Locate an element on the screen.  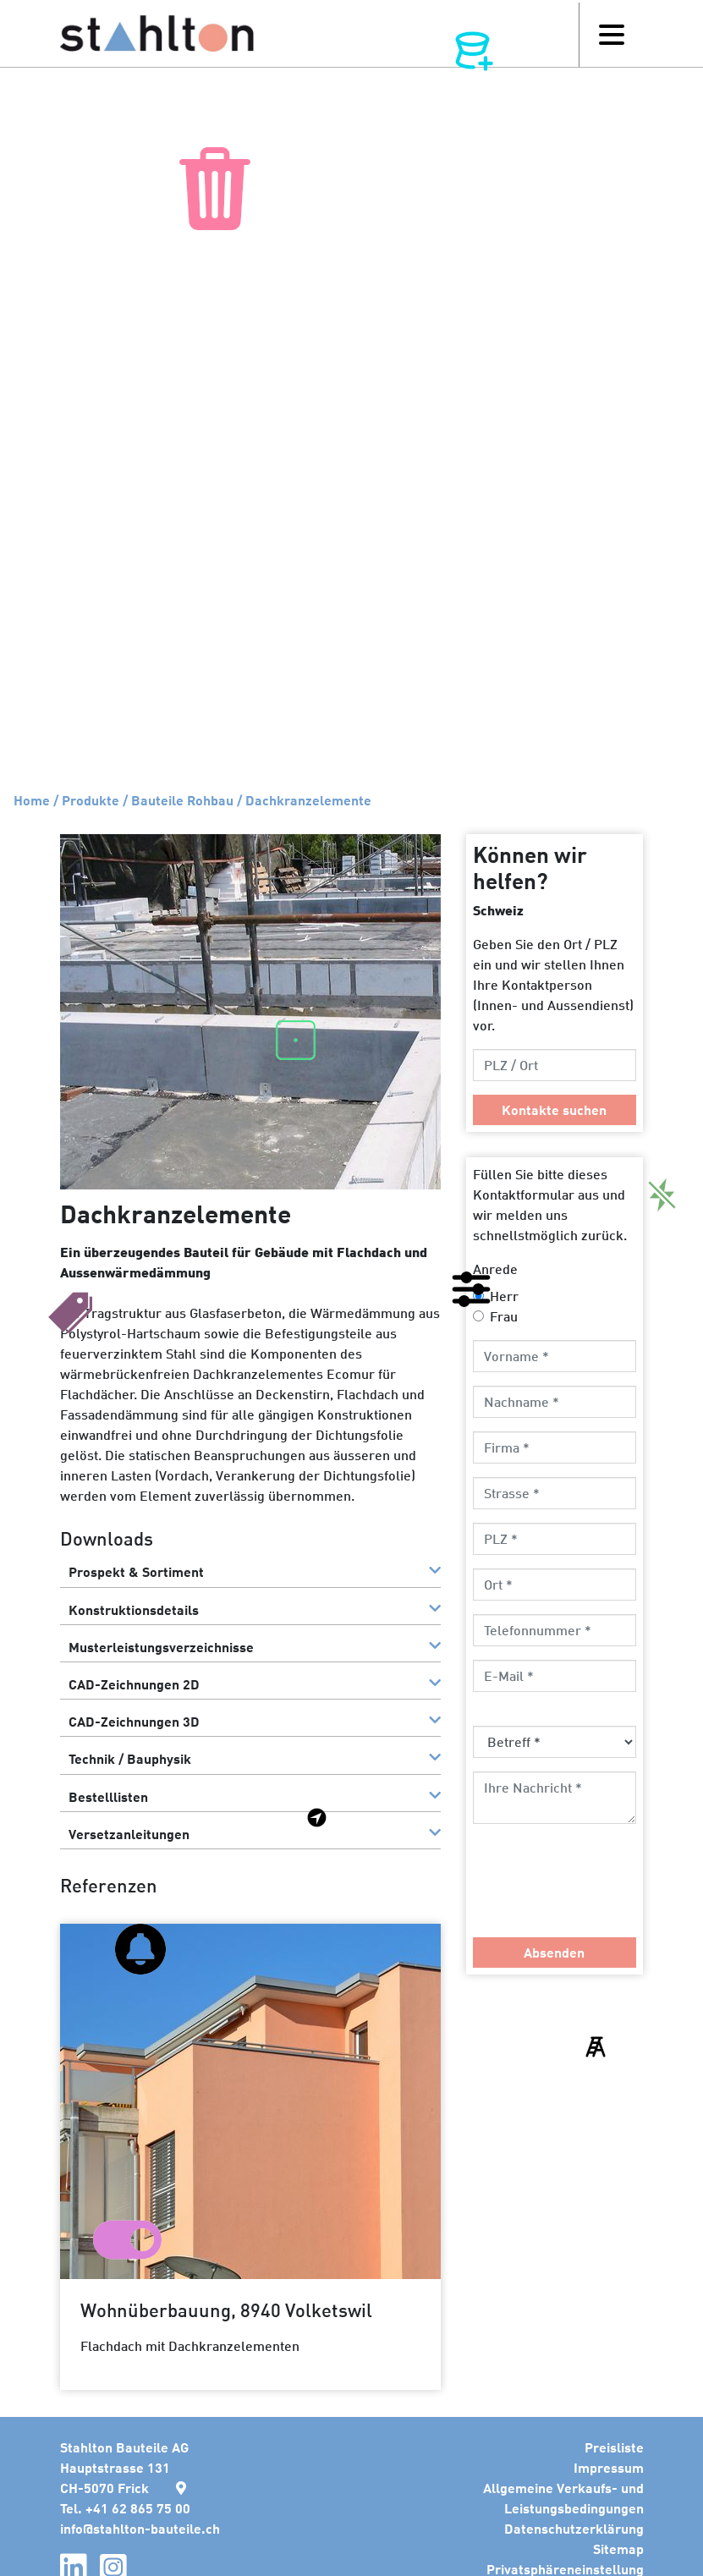
access tools or equipment section is located at coordinates (596, 2046).